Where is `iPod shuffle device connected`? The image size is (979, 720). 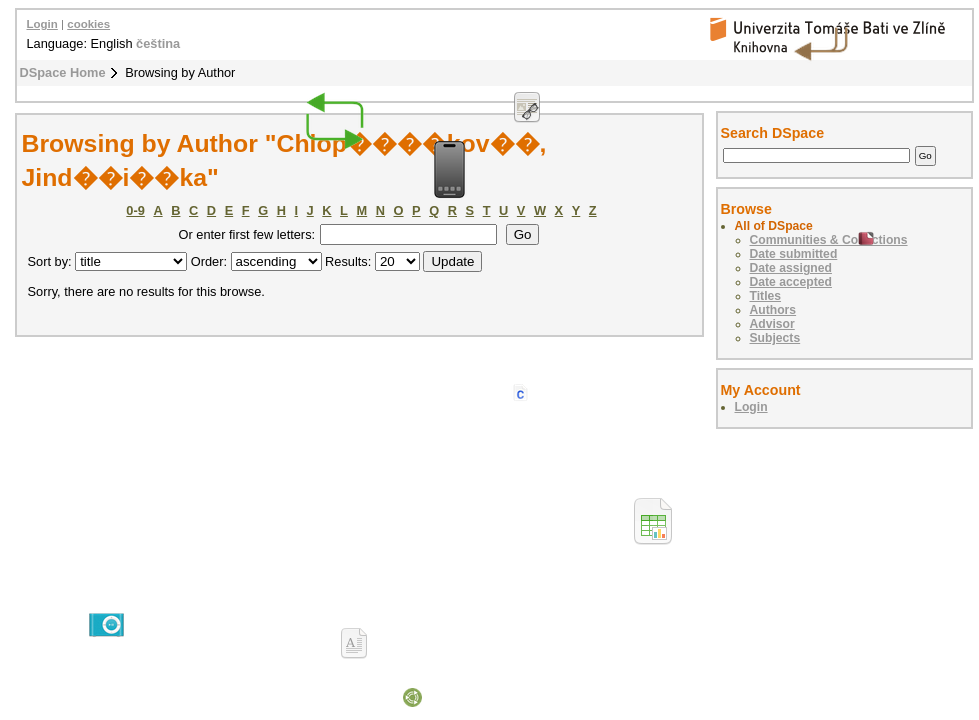
iPod shuffle device connected is located at coordinates (106, 618).